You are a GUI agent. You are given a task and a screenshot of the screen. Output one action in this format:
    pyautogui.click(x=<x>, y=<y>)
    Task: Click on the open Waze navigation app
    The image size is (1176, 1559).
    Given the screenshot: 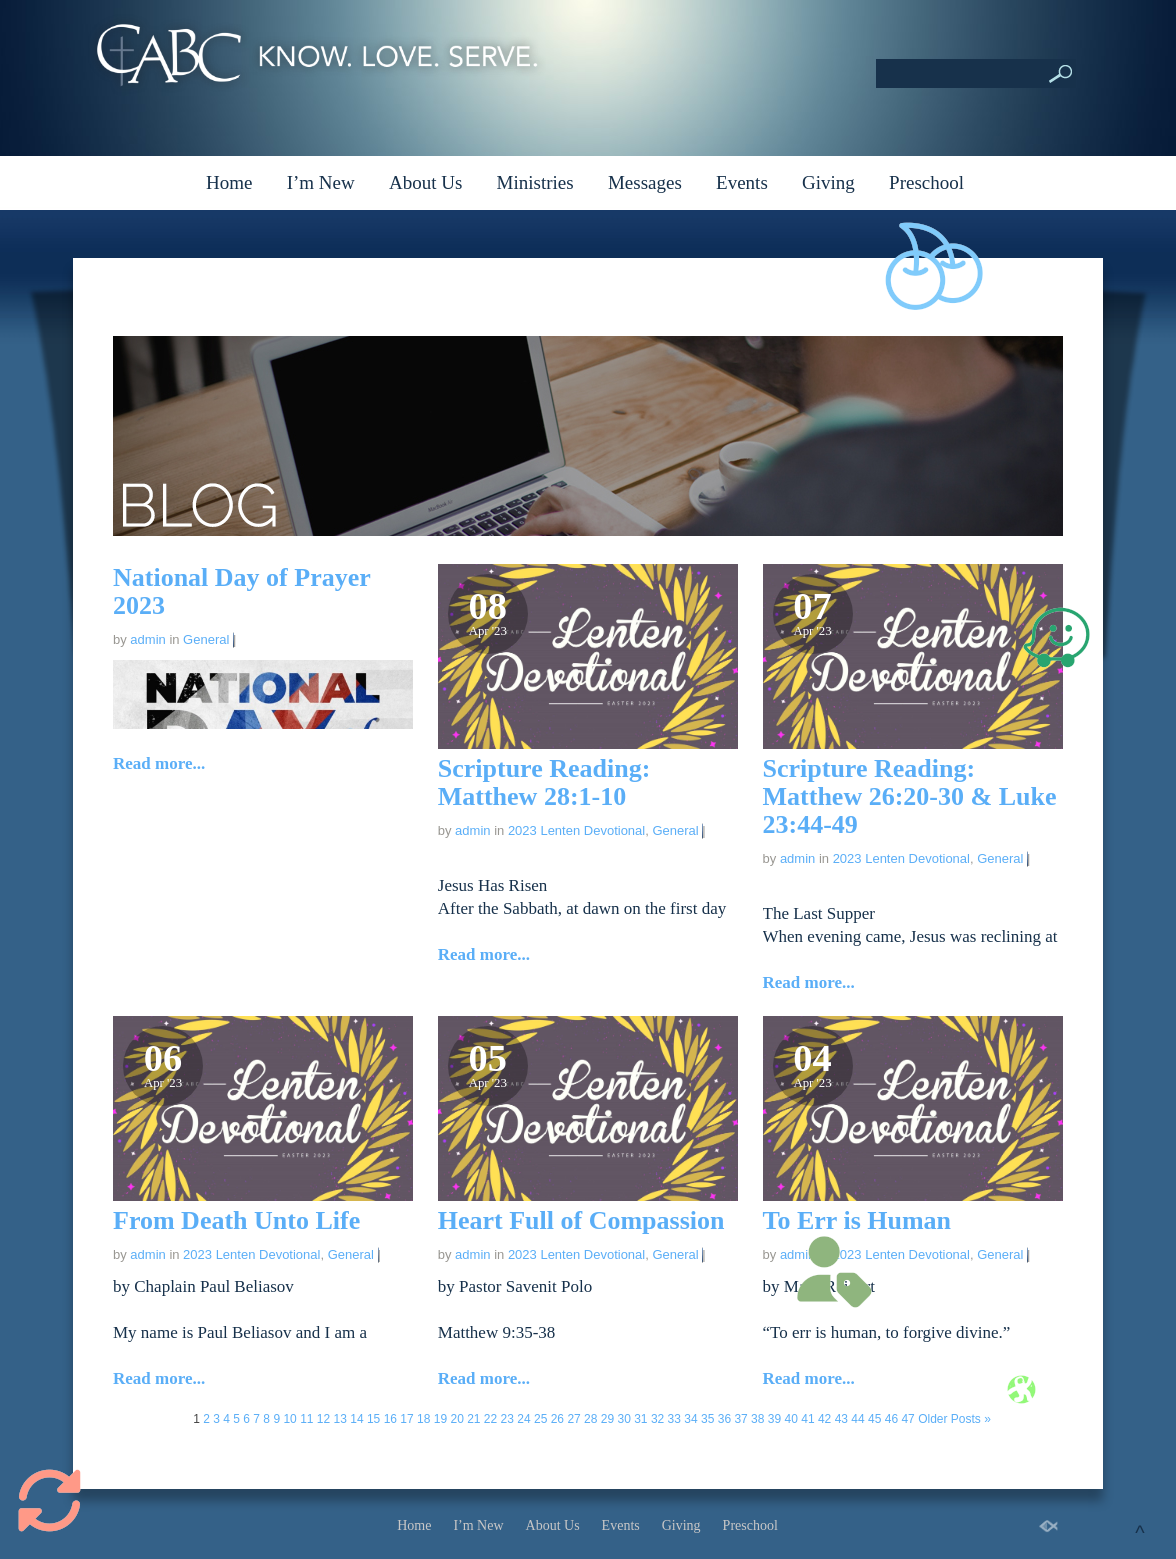 What is the action you would take?
    pyautogui.click(x=1056, y=637)
    